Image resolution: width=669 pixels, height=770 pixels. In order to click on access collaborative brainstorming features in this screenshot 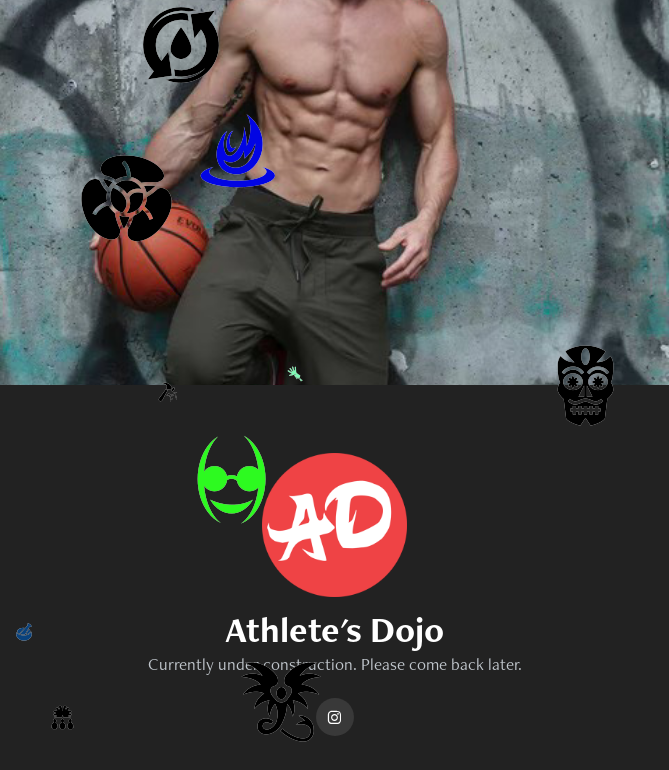, I will do `click(62, 717)`.